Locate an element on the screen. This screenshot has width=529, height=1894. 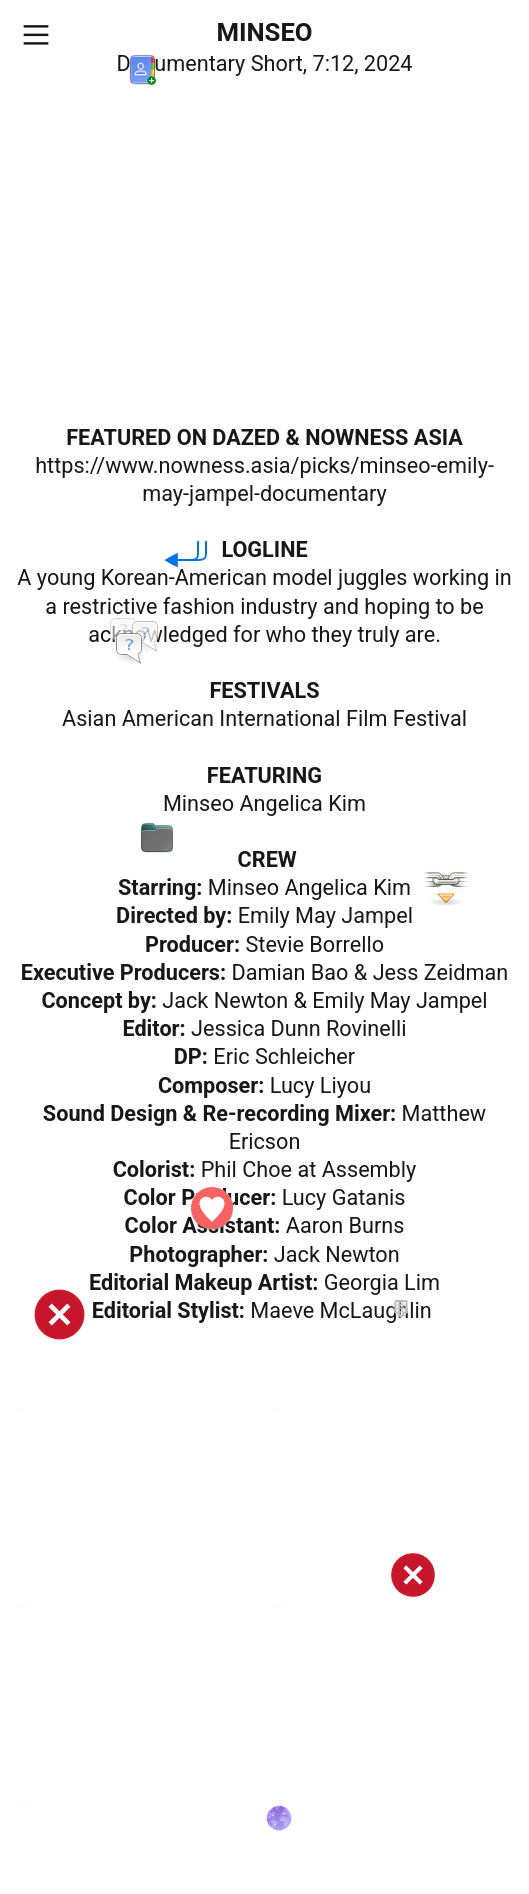
insert a hyperlink into content is located at coordinates (446, 883).